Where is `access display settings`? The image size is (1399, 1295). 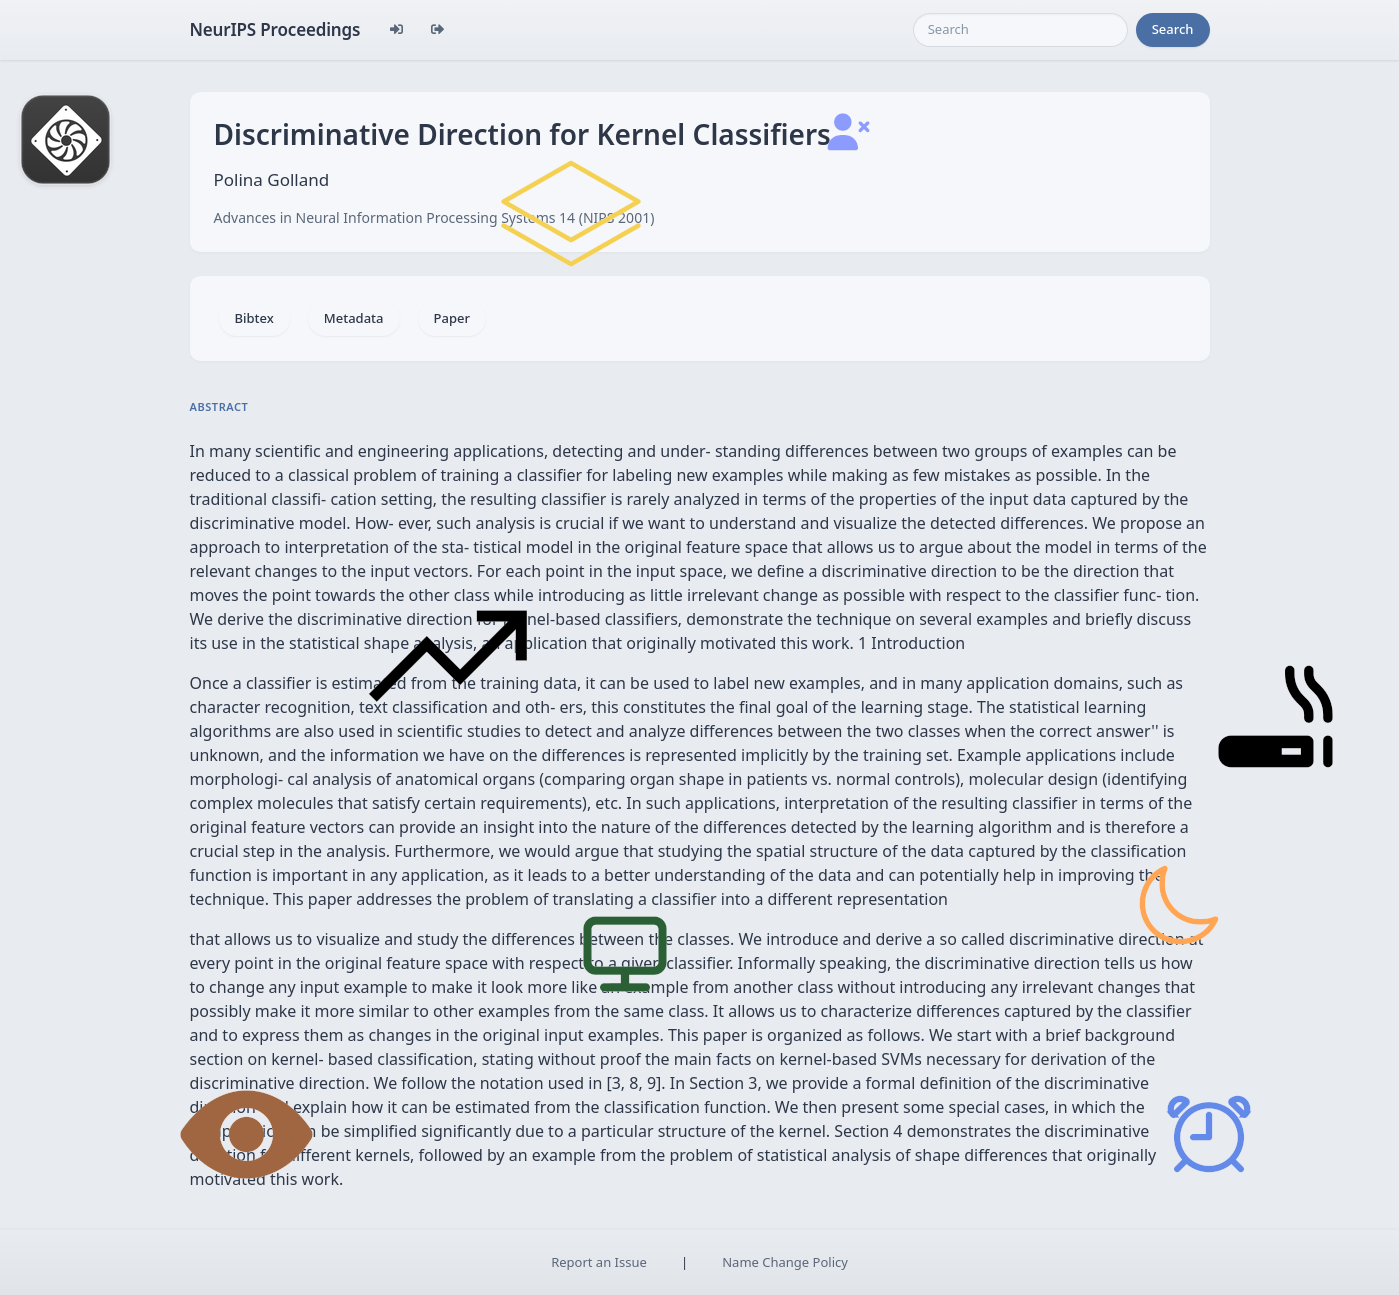
access display settings is located at coordinates (625, 954).